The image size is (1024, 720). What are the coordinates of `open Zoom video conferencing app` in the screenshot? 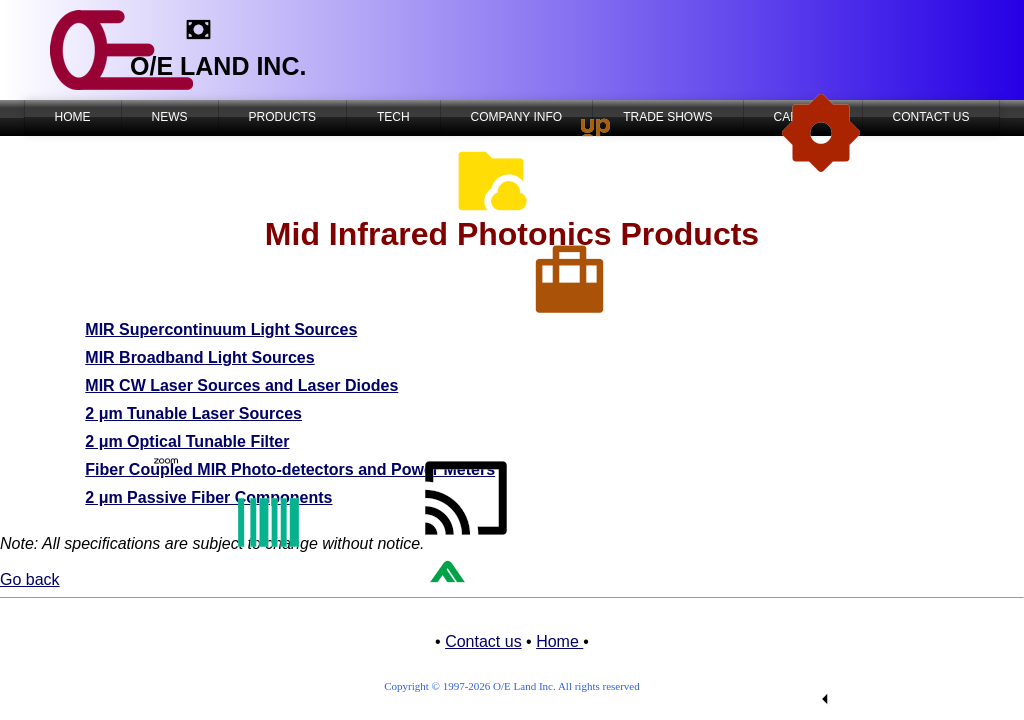 It's located at (166, 461).